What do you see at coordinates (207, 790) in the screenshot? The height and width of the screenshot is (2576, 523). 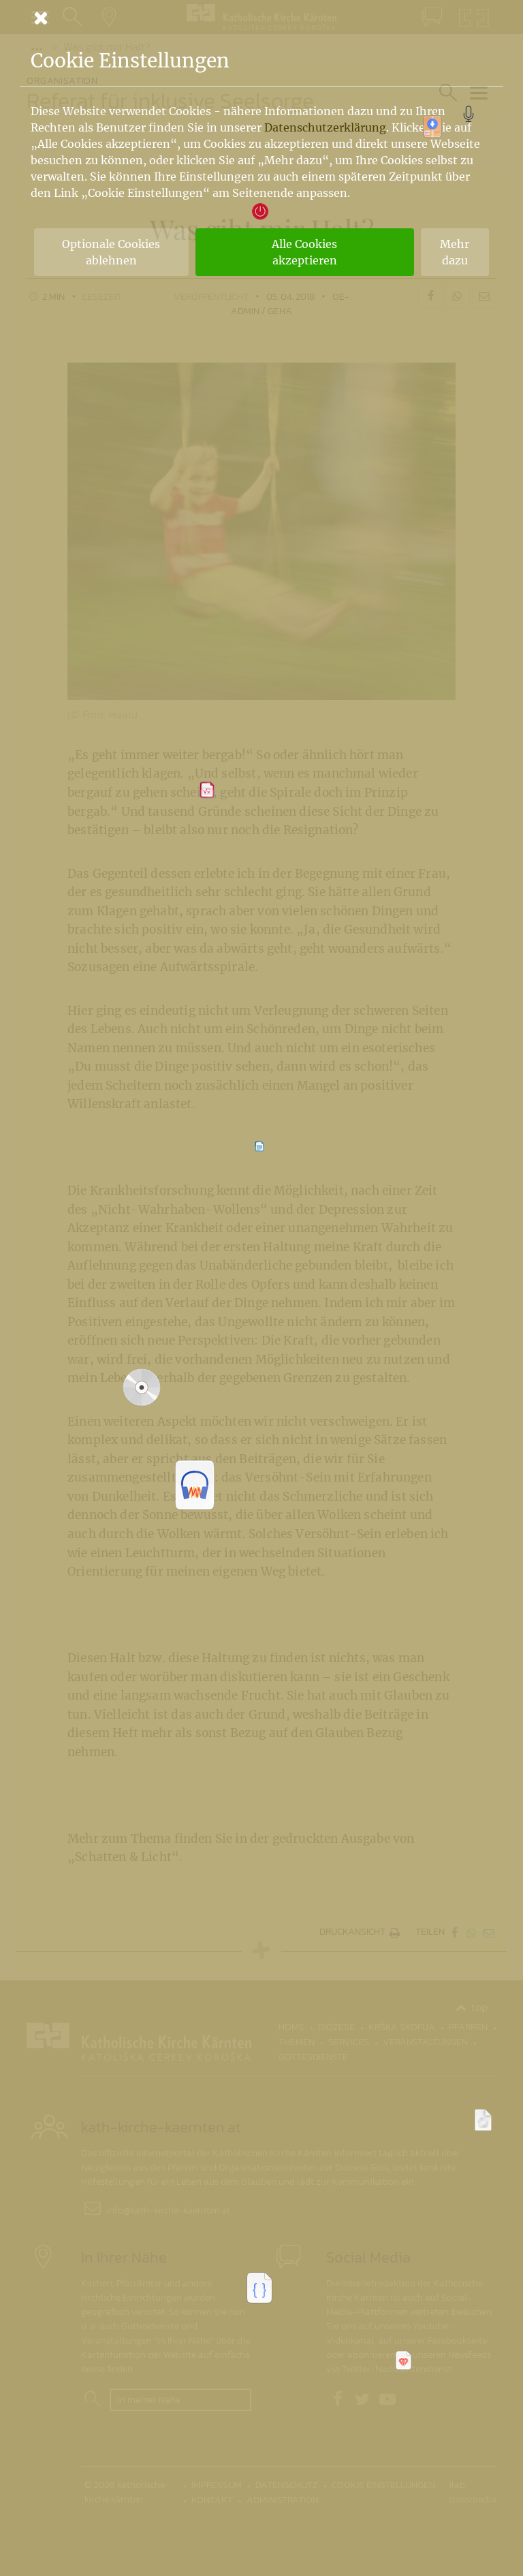 I see `libreoffice math formula file` at bounding box center [207, 790].